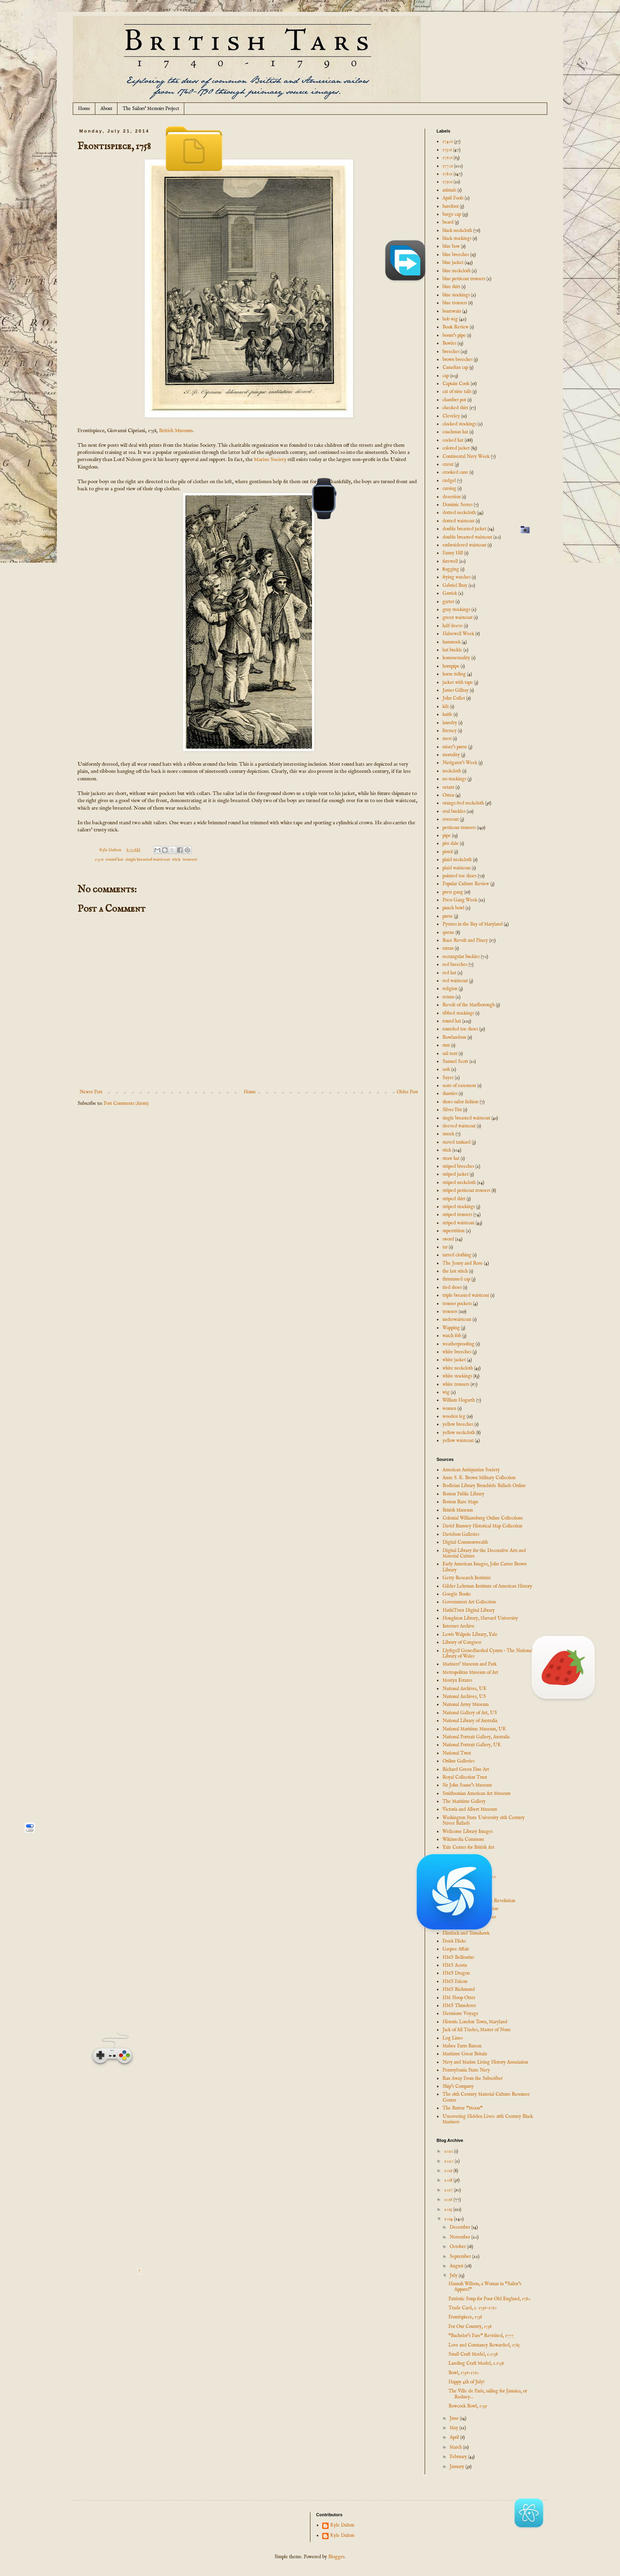 This screenshot has width=620, height=2576. I want to click on indicates smartphone is disconnected or unpaired, so click(139, 2271).